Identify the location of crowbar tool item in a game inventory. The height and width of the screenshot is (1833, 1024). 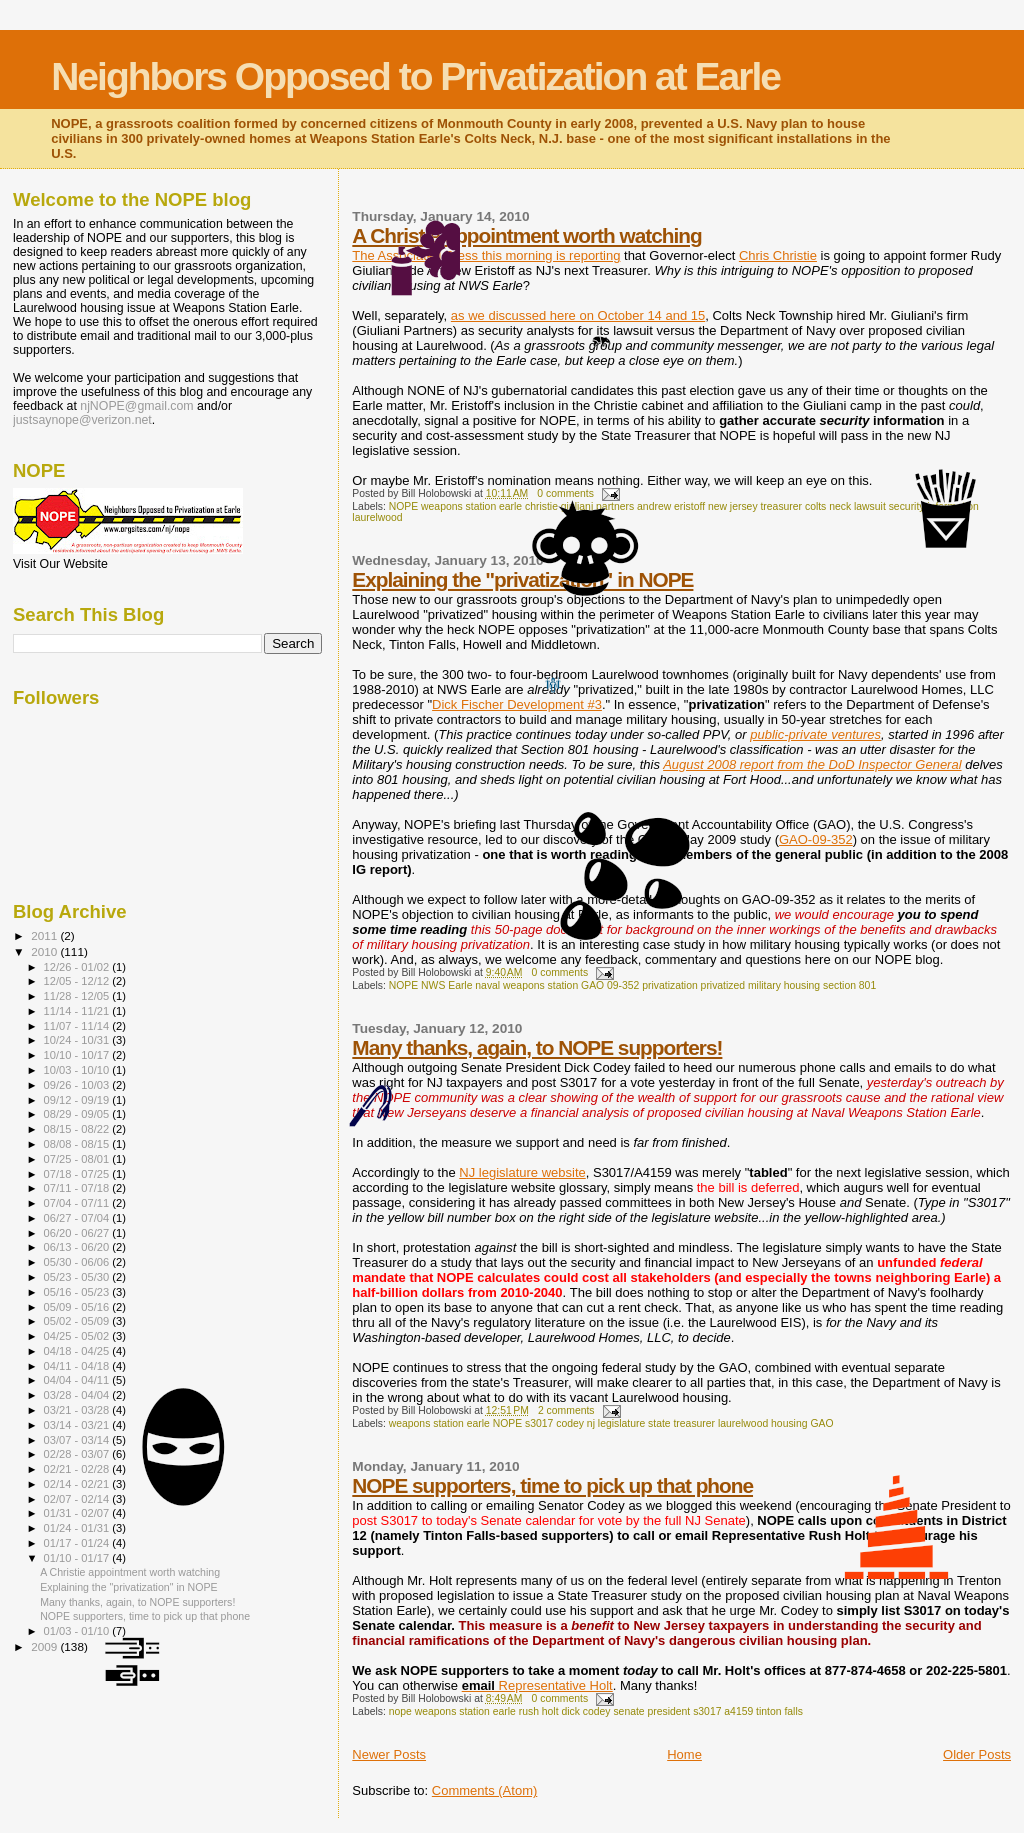
(371, 1105).